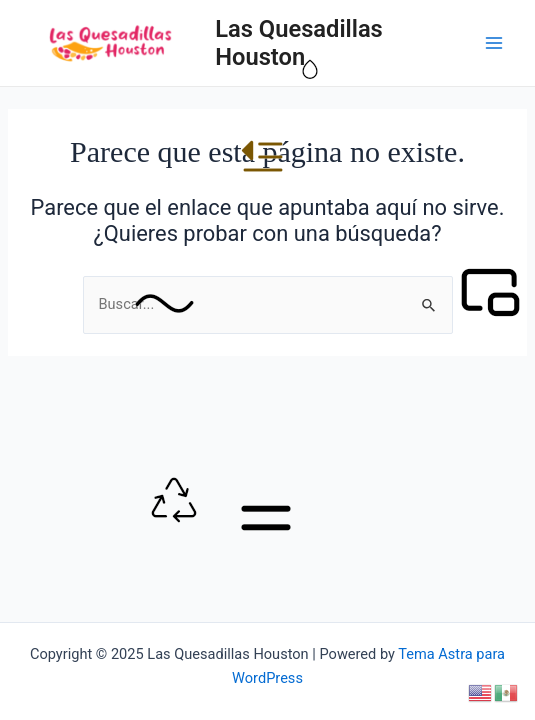  Describe the element at coordinates (490, 292) in the screenshot. I see `enable picture-in-picture mode` at that location.